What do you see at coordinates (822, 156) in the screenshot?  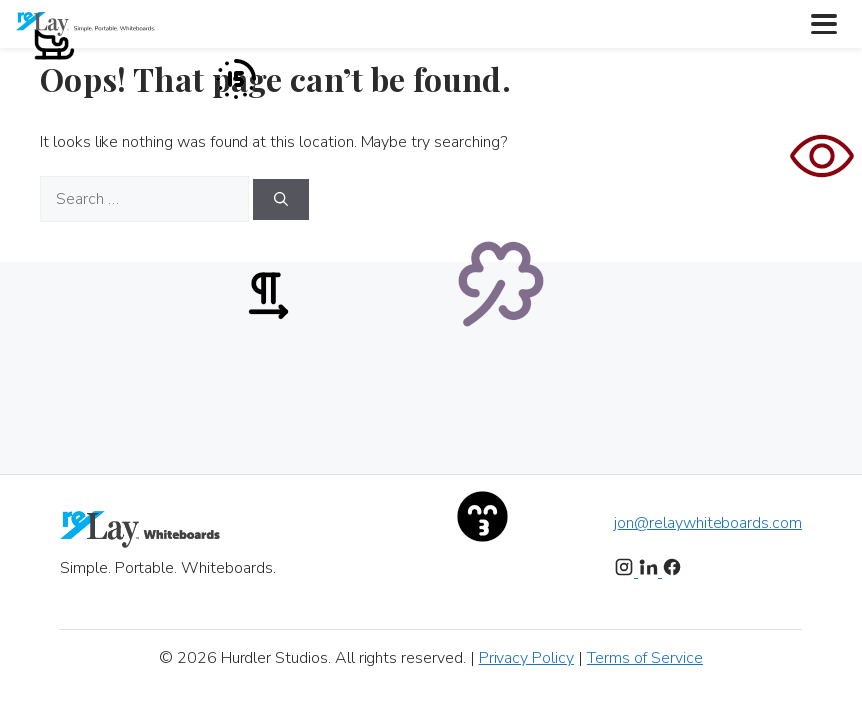 I see `view or preview content` at bounding box center [822, 156].